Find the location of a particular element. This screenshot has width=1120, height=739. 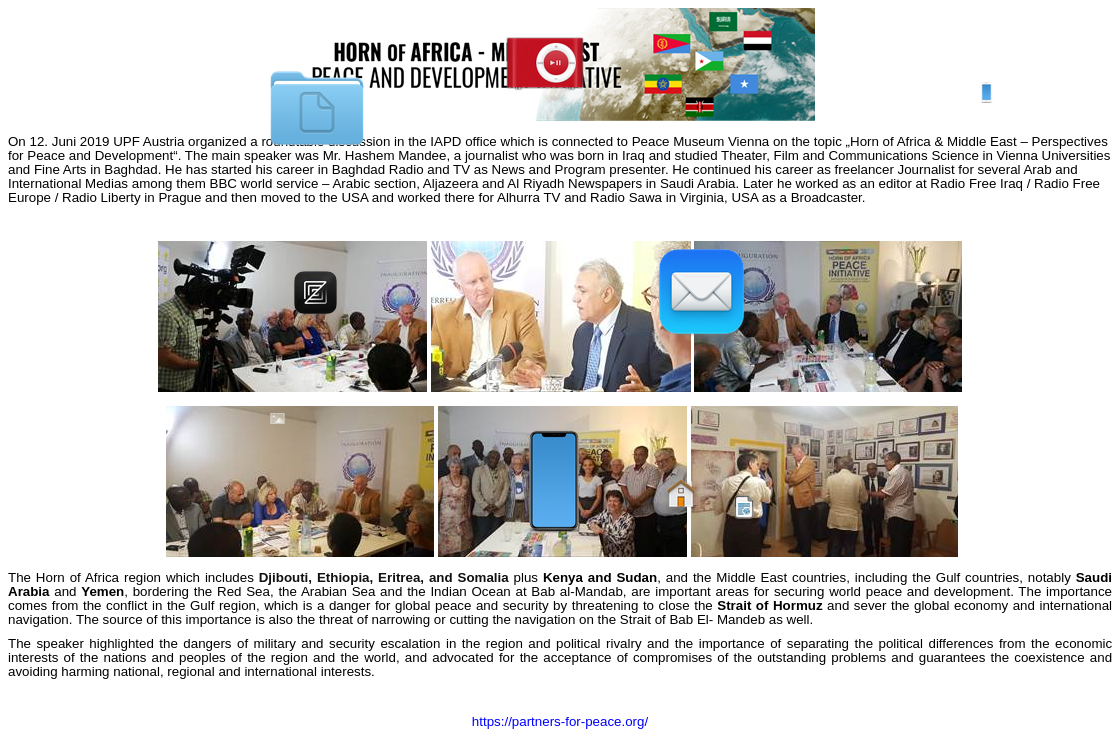

access your home folder is located at coordinates (681, 492).